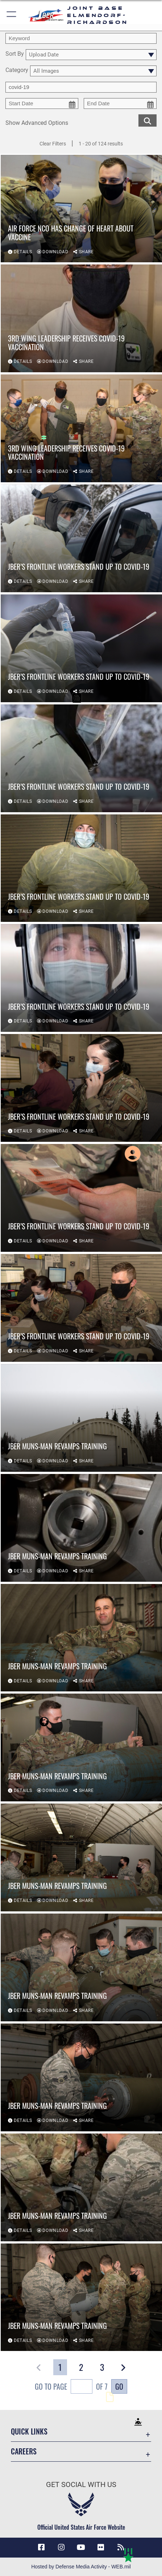 This screenshot has width=162, height=2576. I want to click on open the Blogger app, so click(77, 698).